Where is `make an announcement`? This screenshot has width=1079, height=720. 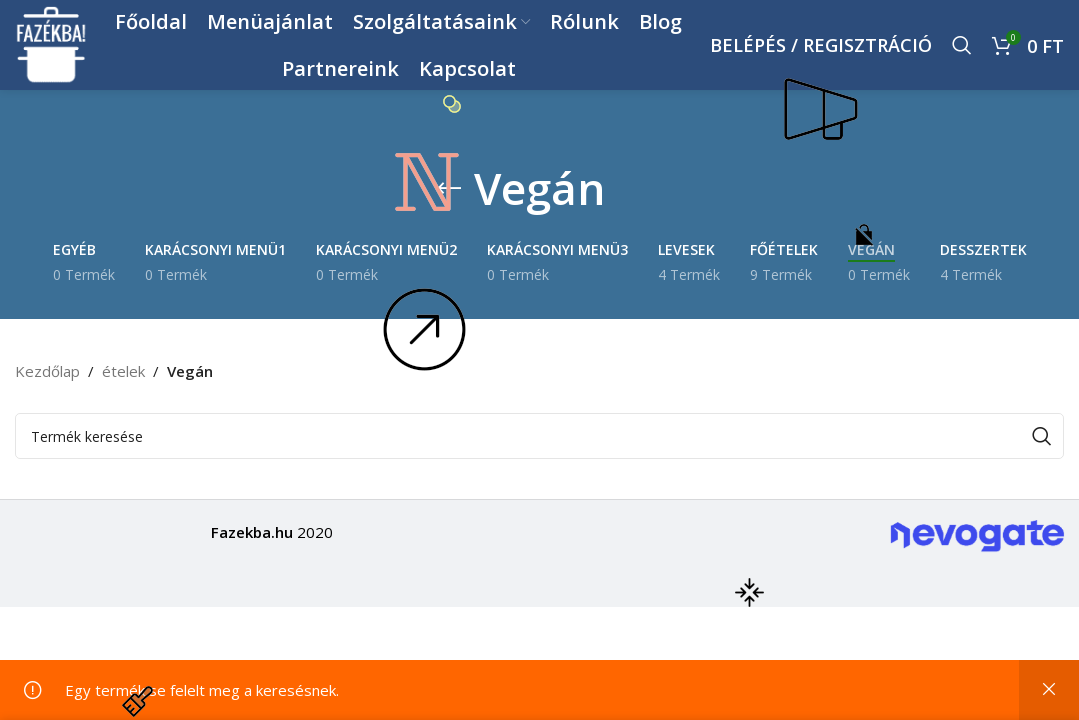 make an announcement is located at coordinates (818, 112).